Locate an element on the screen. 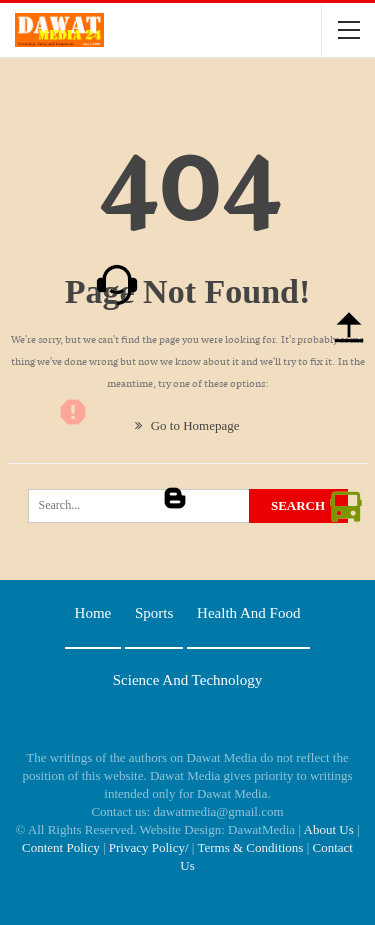 The width and height of the screenshot is (375, 925). view bus routes or public transit options is located at coordinates (346, 506).